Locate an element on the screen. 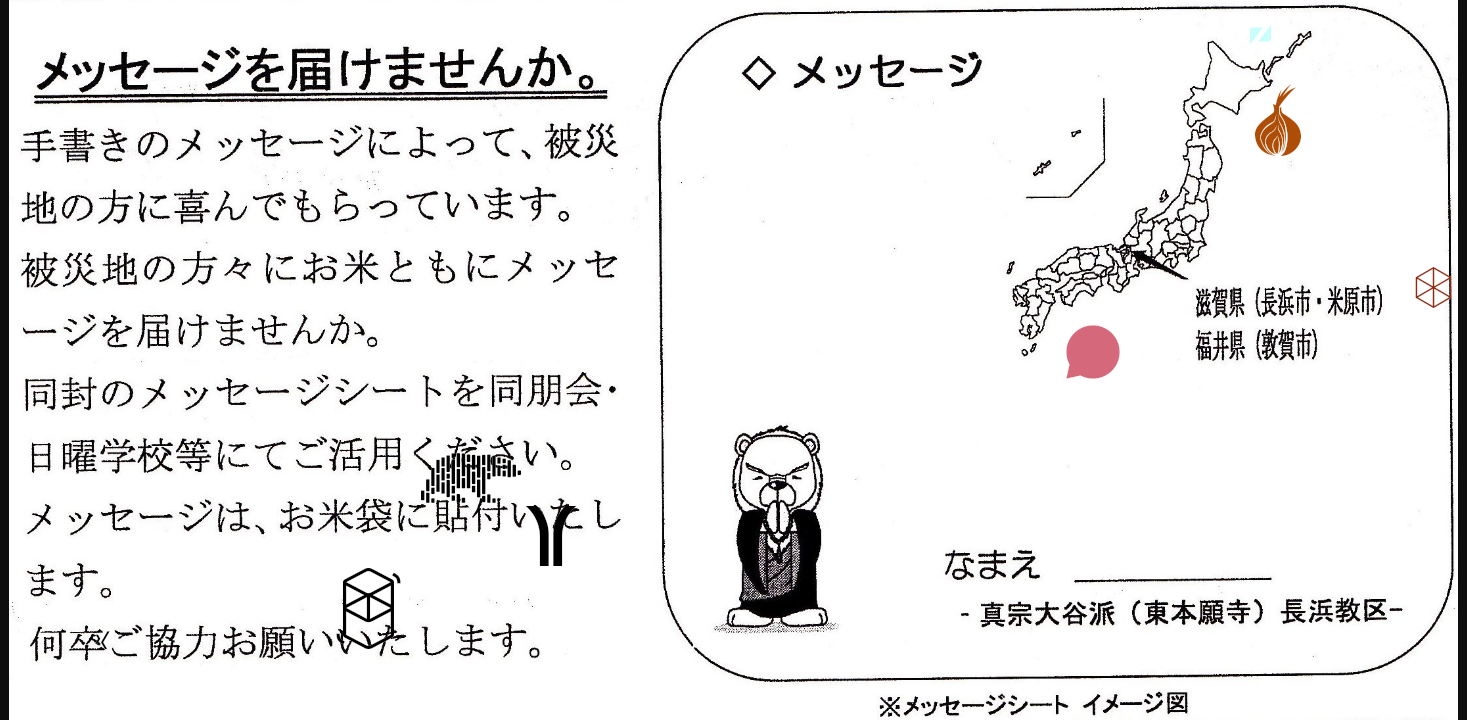  vfairs virtual events platform logo is located at coordinates (1433, 287).